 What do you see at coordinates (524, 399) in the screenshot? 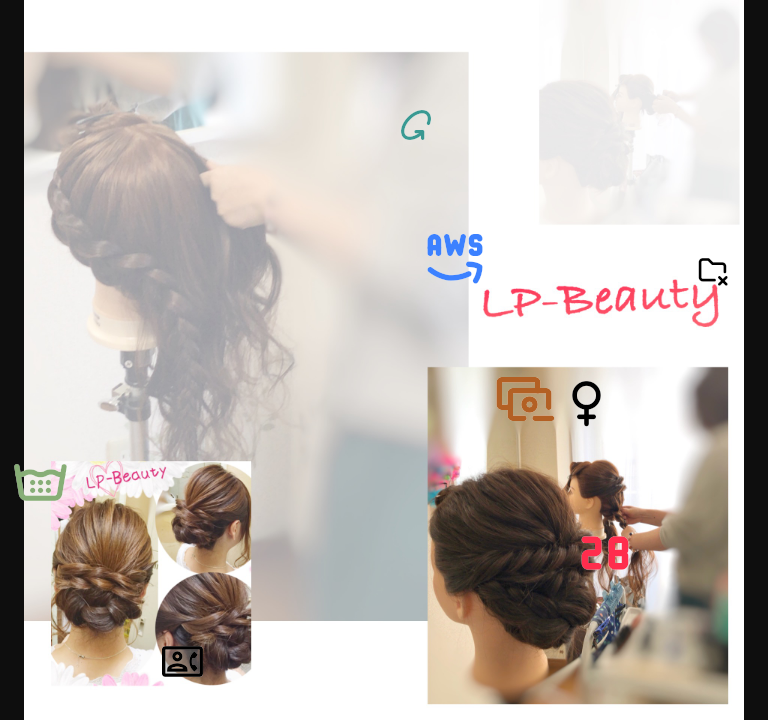
I see `remove funds or decrease balance` at bounding box center [524, 399].